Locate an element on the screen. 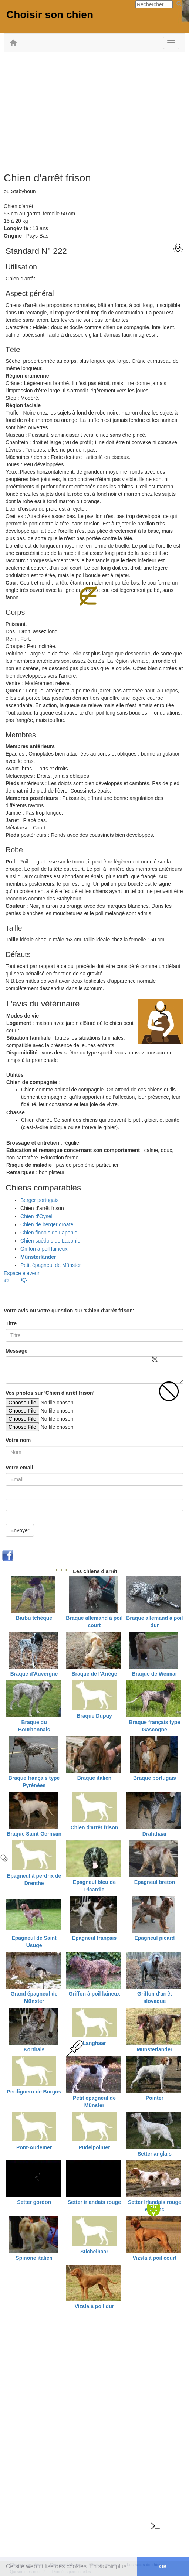  go back to the previous screen is located at coordinates (38, 2178).